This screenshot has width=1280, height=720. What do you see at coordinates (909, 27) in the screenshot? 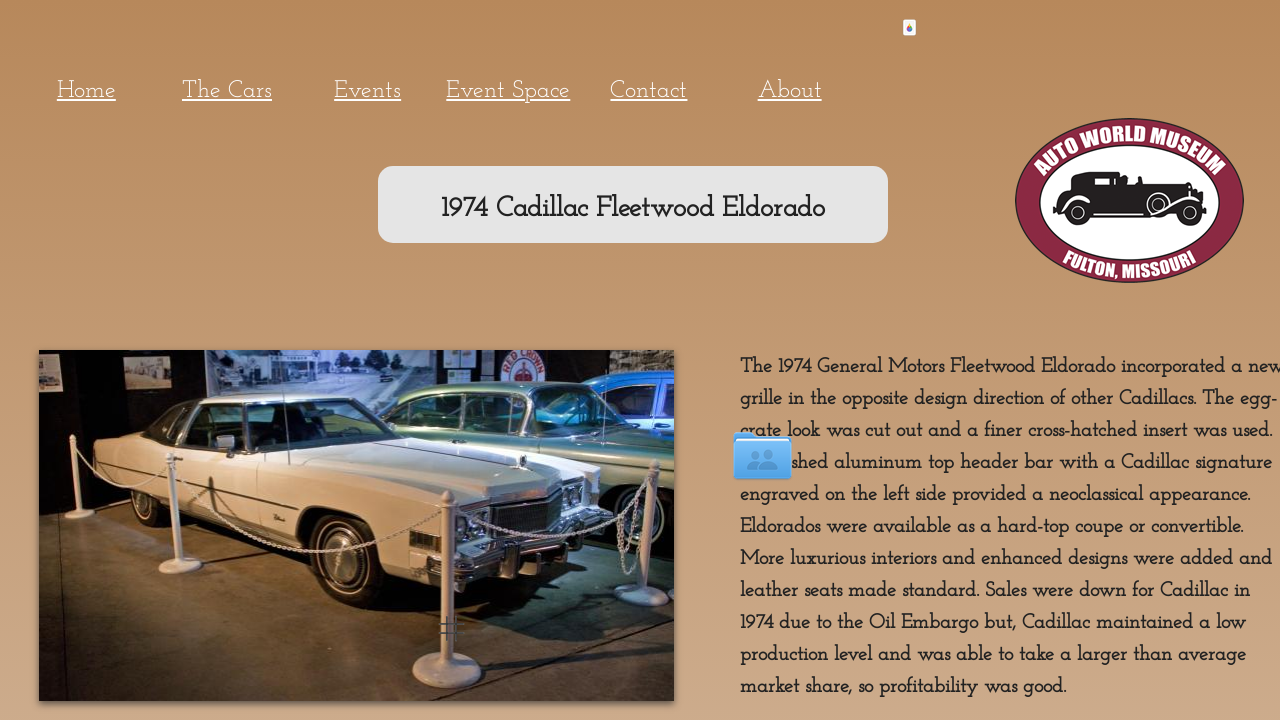
I see `file type for hardware monitoring sensor data` at bounding box center [909, 27].